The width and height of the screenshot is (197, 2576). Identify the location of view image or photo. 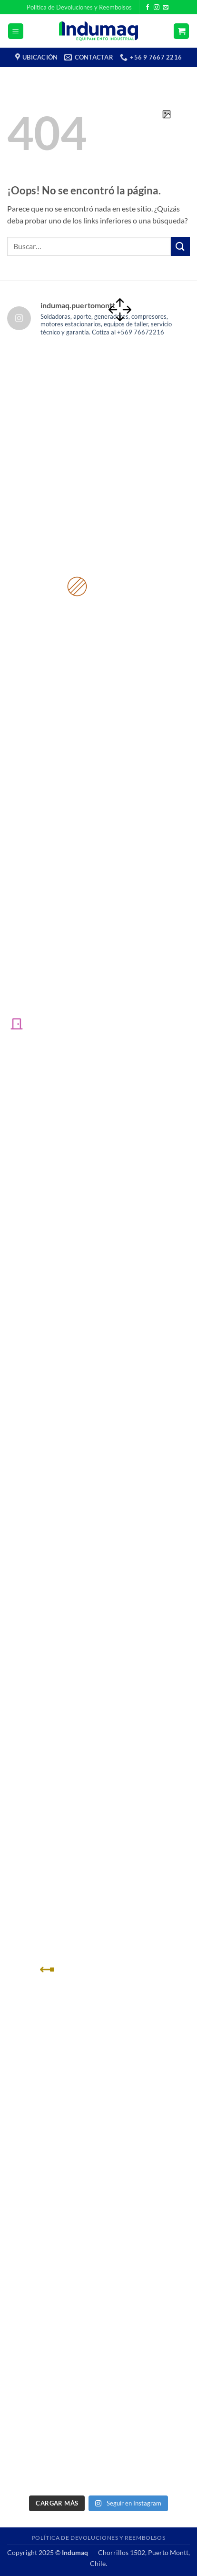
(167, 114).